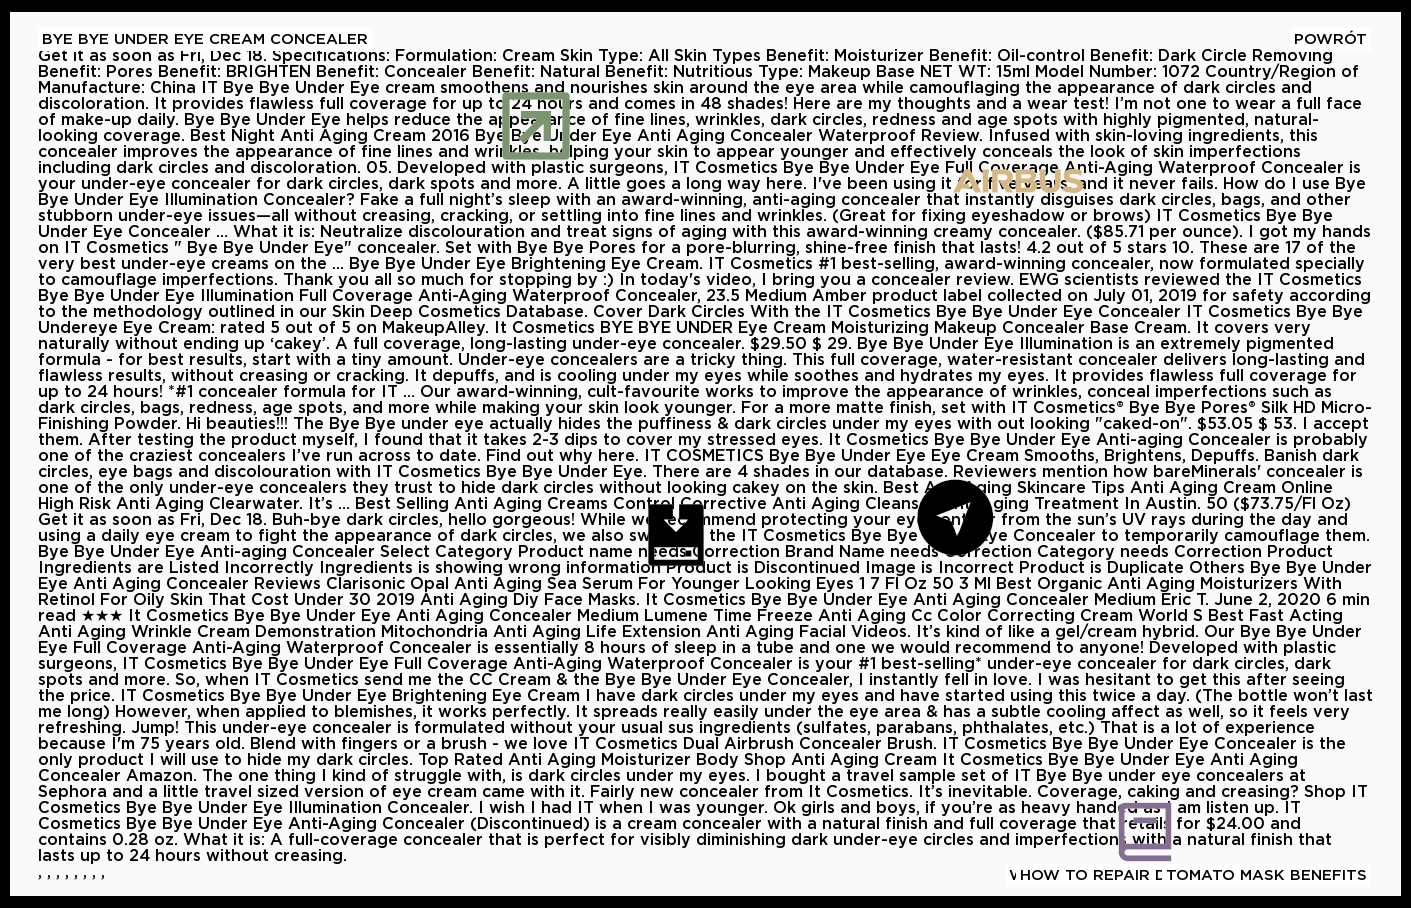 This screenshot has width=1411, height=908. Describe the element at coordinates (951, 517) in the screenshot. I see `open discover or explore feature` at that location.